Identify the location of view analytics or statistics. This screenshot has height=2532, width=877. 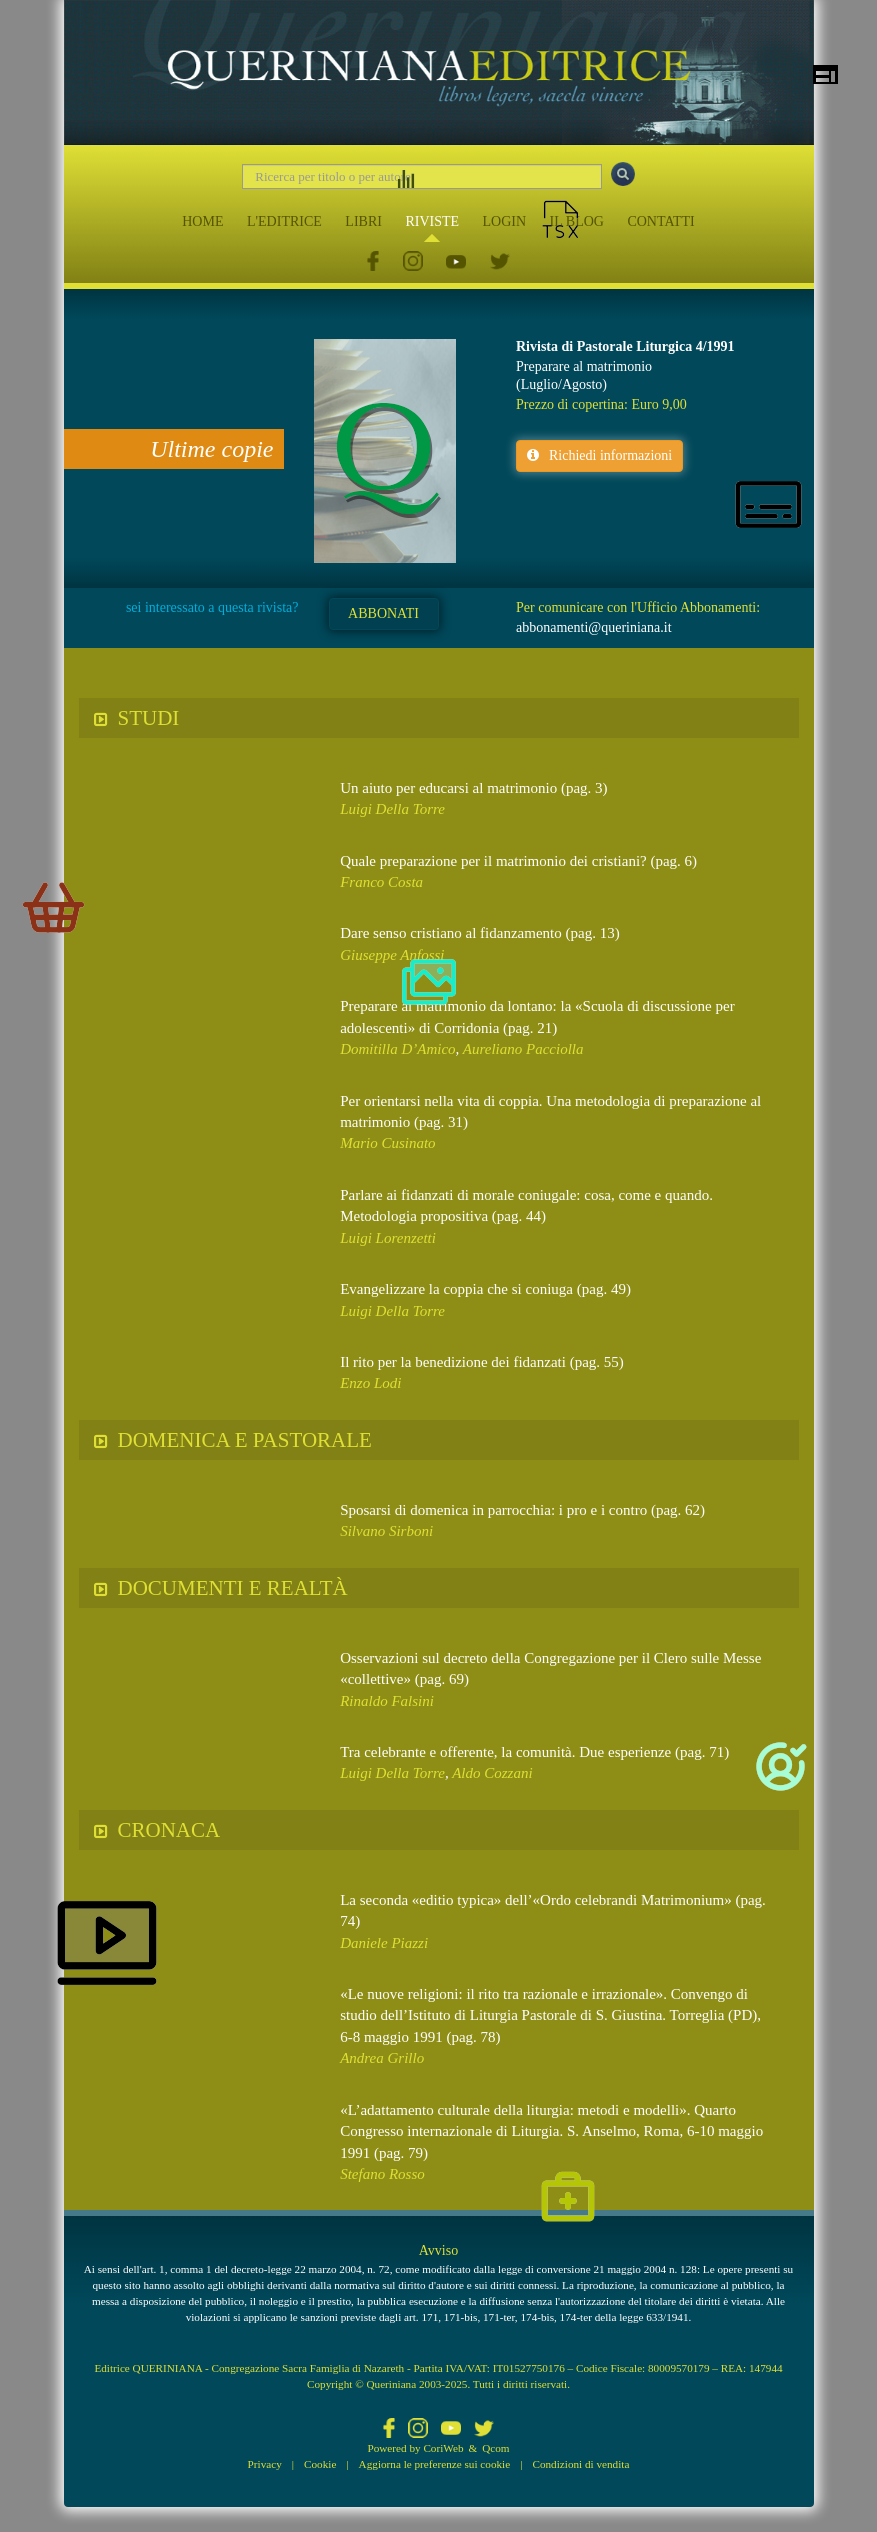
(406, 179).